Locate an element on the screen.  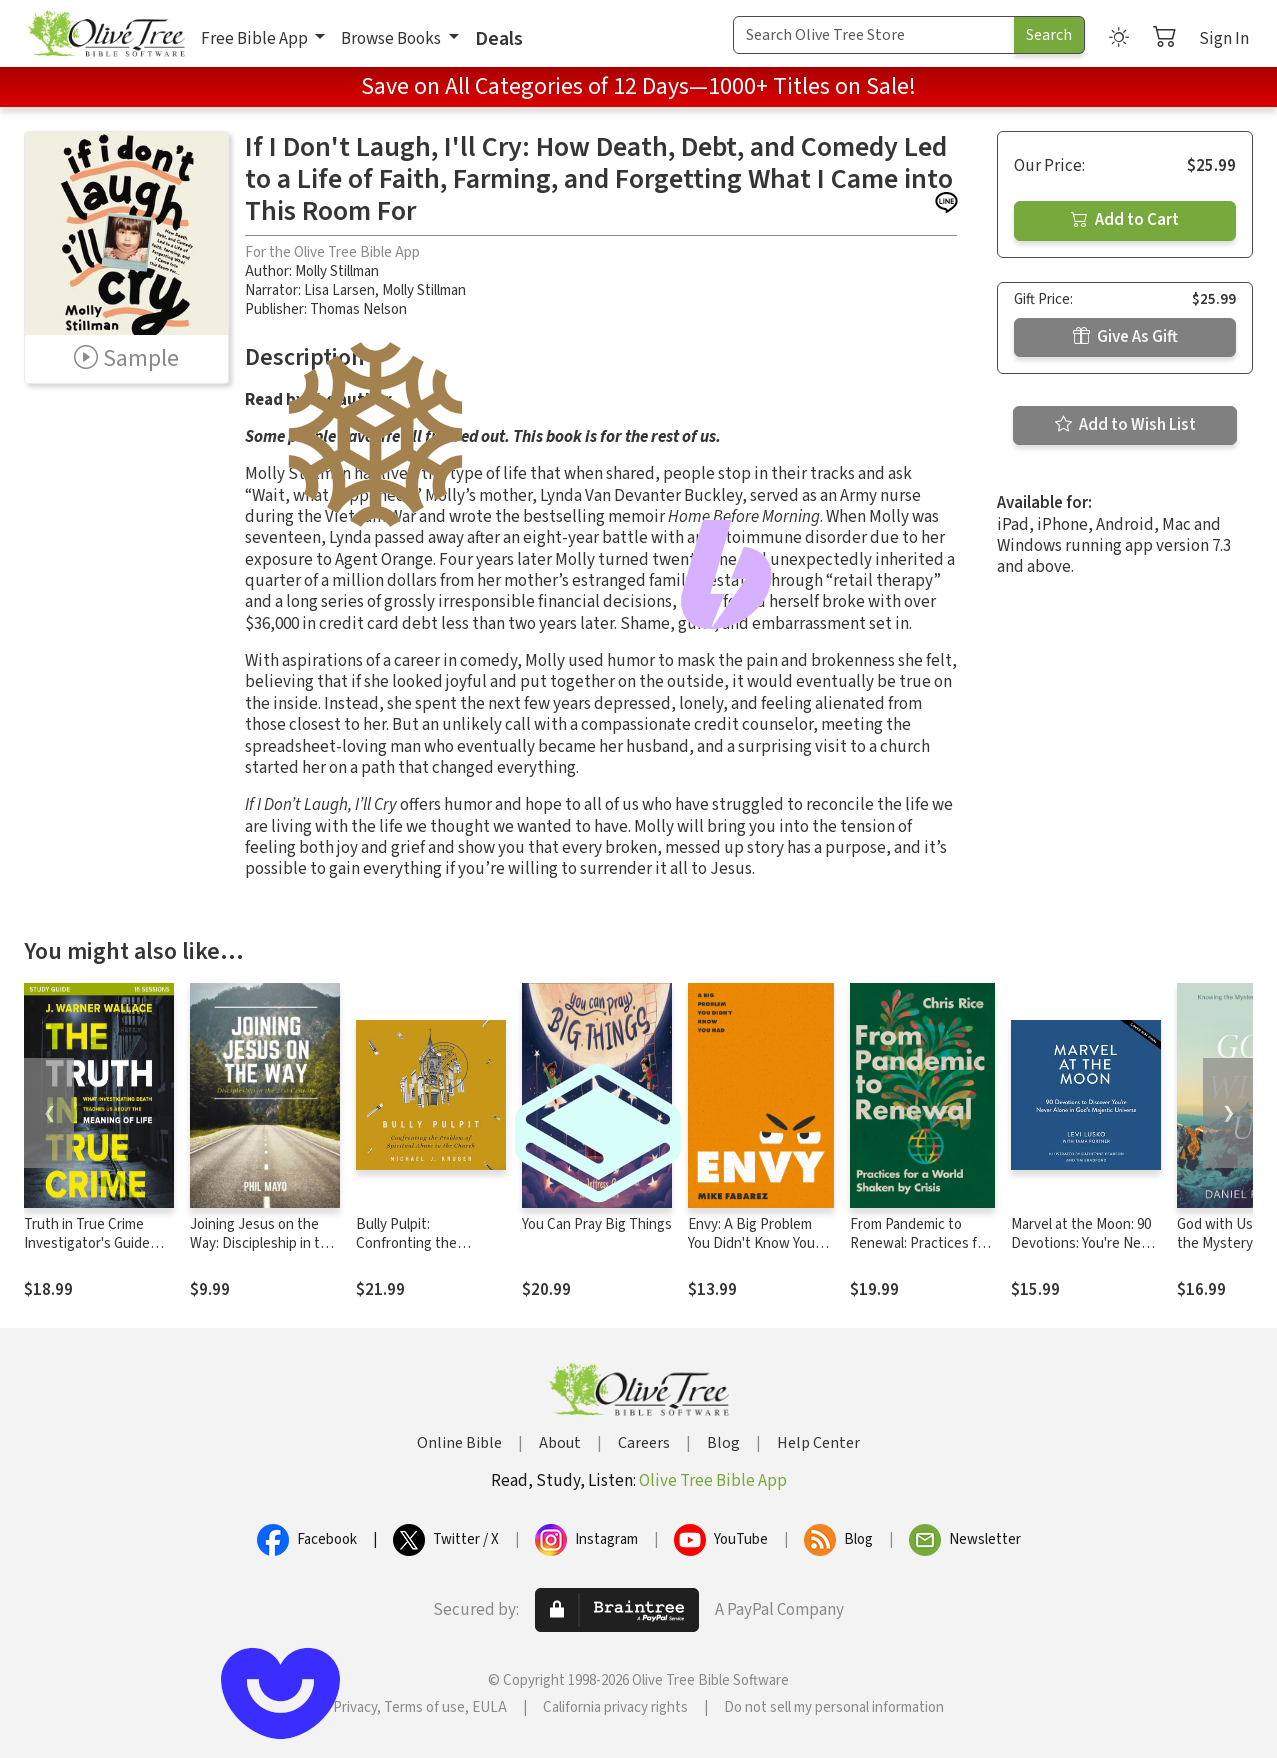
stackbit logo is located at coordinates (598, 1133).